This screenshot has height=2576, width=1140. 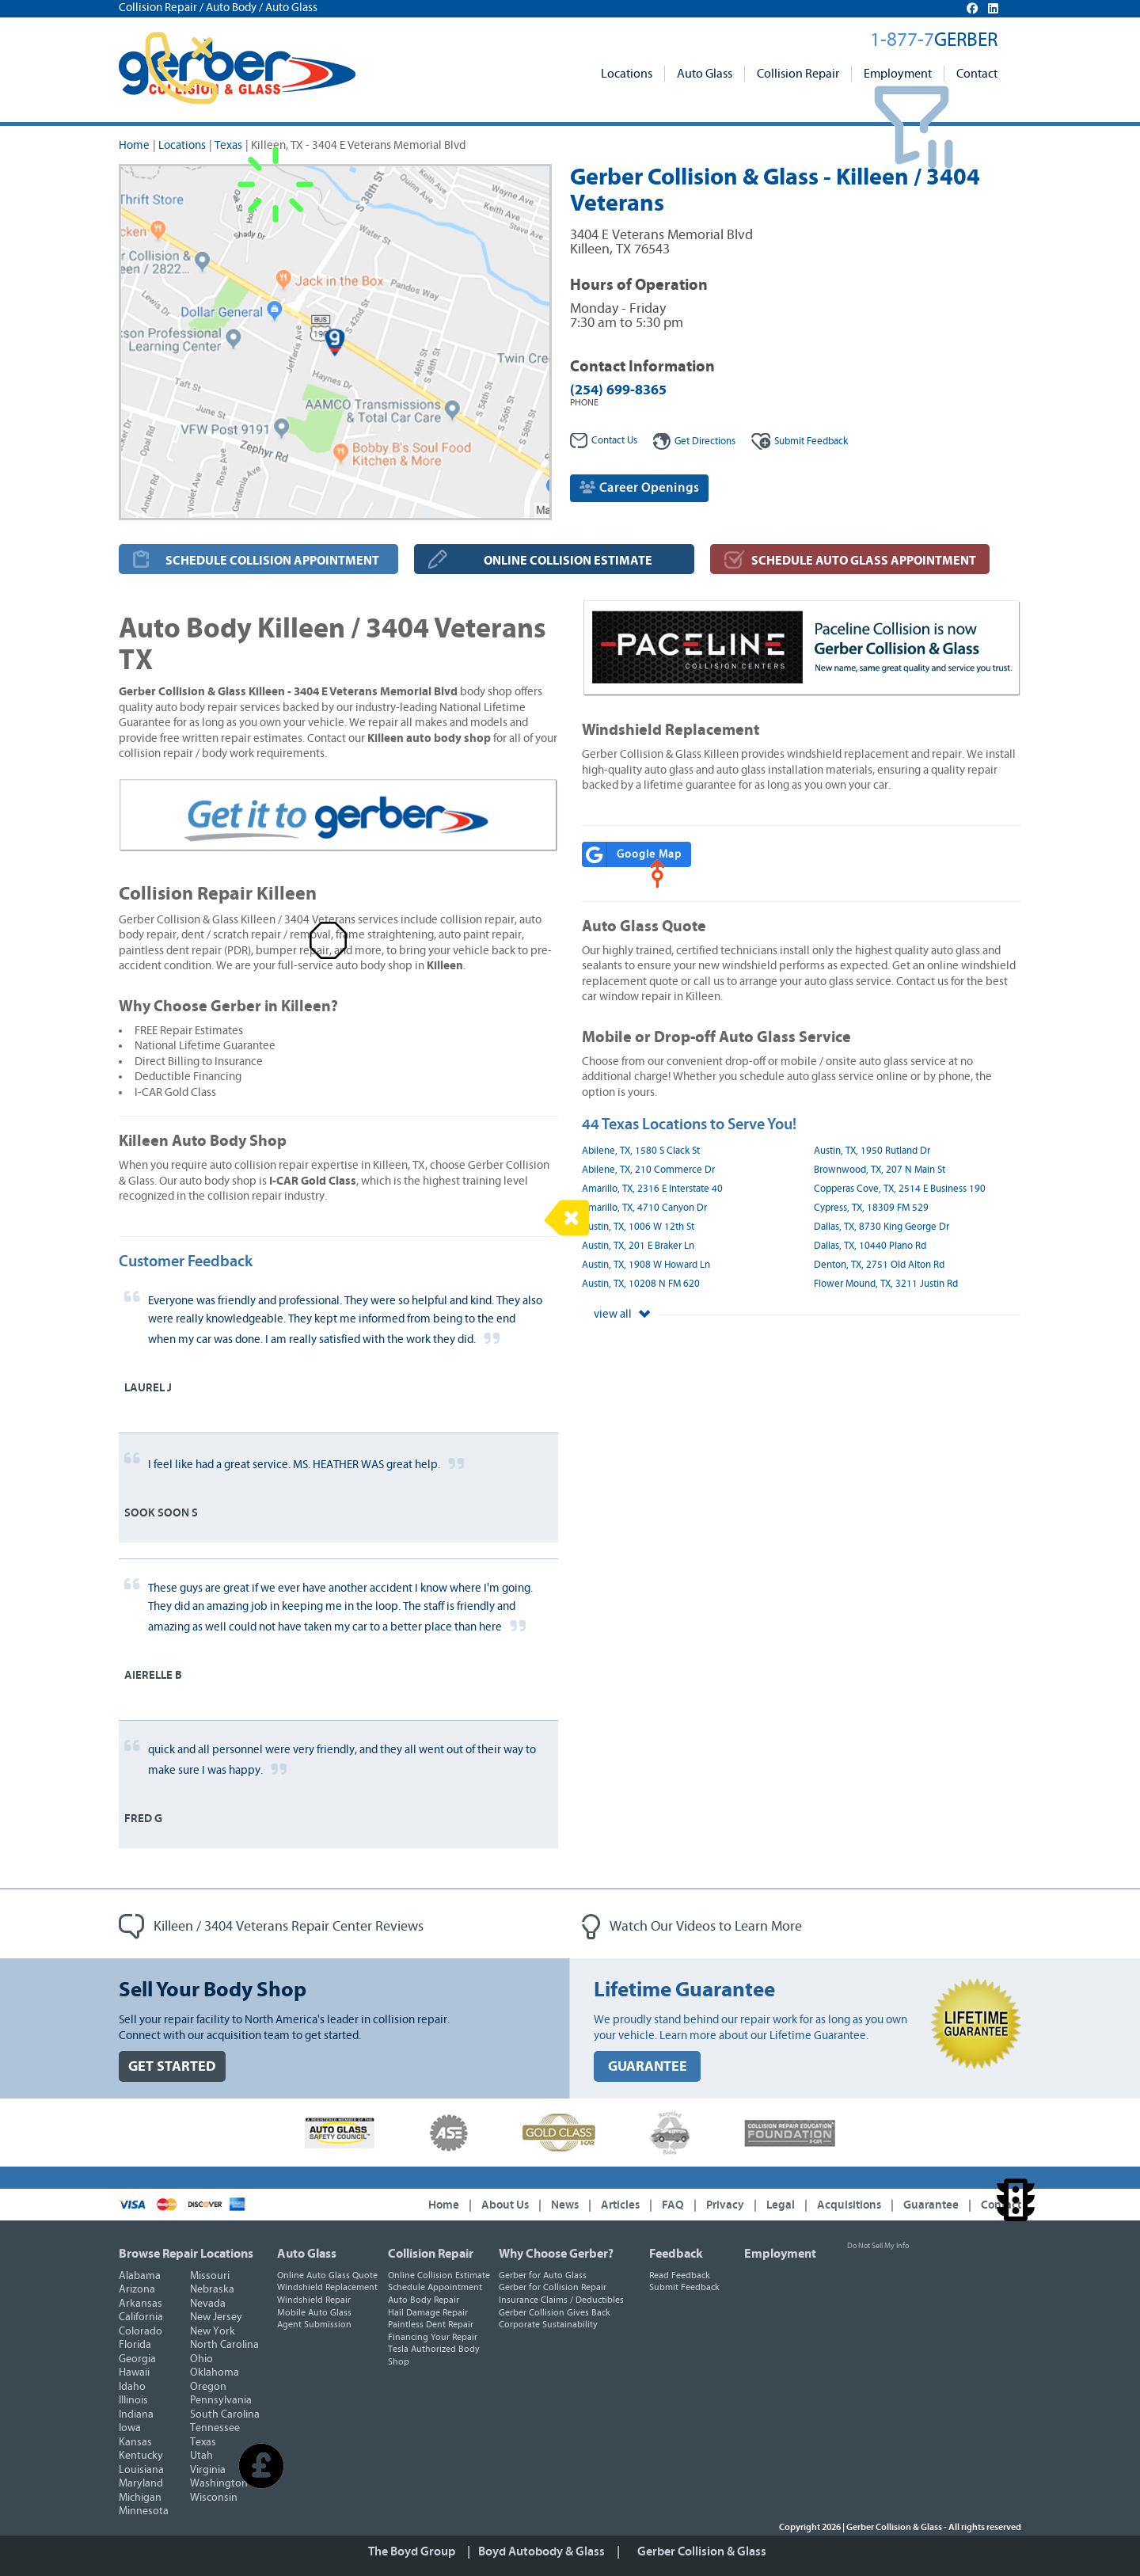 What do you see at coordinates (261, 2466) in the screenshot?
I see `view balance in British pounds` at bounding box center [261, 2466].